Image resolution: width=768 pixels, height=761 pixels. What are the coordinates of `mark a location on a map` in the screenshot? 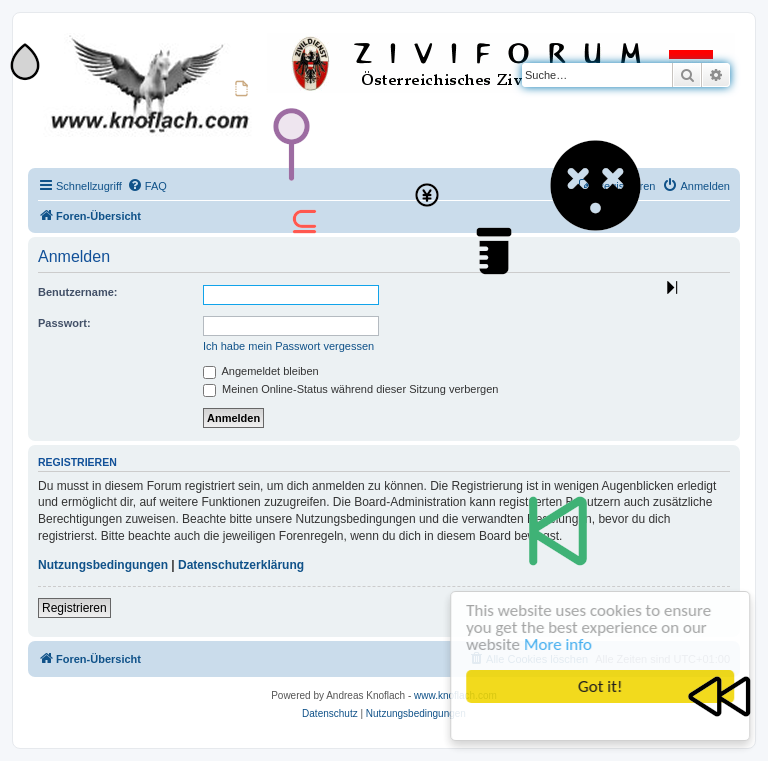 It's located at (291, 144).